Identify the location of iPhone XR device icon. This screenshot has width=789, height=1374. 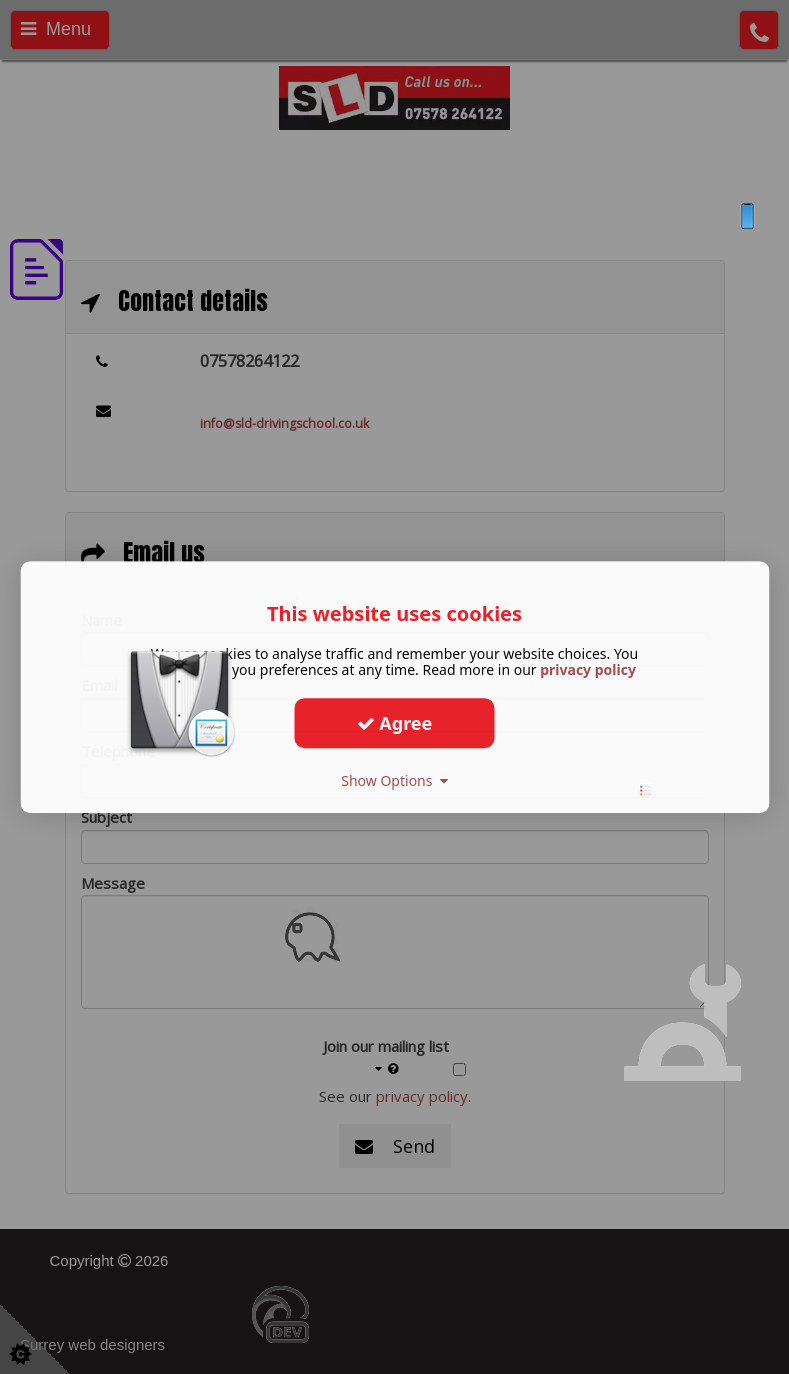
(747, 216).